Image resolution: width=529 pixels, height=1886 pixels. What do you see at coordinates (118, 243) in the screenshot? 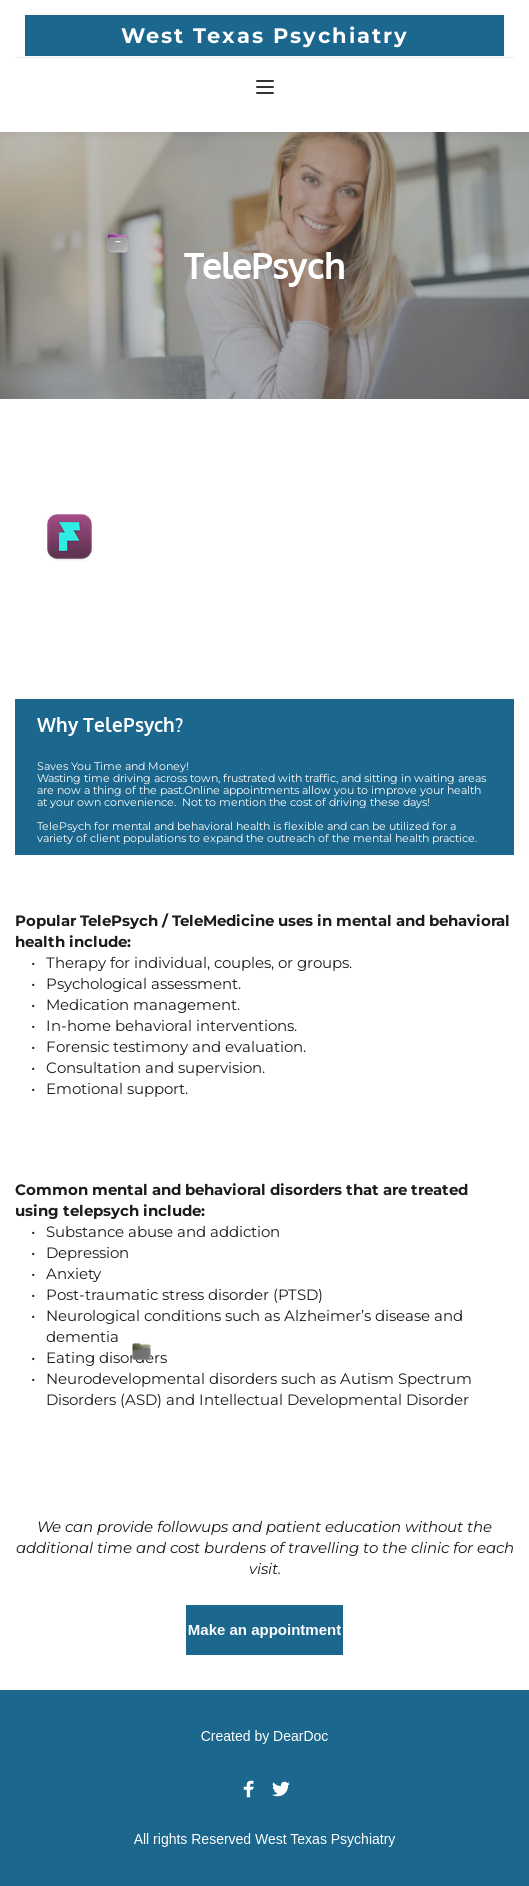
I see `open the file manager application` at bounding box center [118, 243].